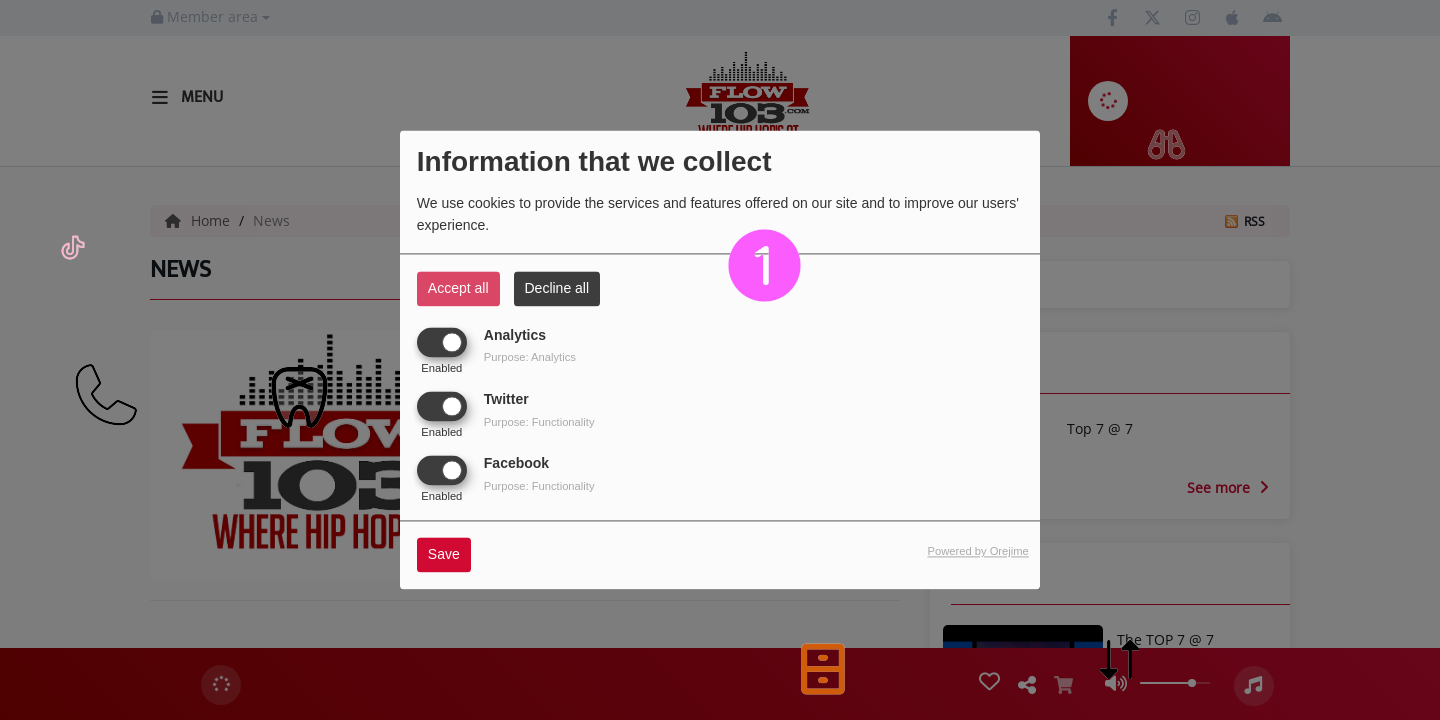 This screenshot has height=720, width=1440. What do you see at coordinates (823, 669) in the screenshot?
I see `browse furniture or home decor items` at bounding box center [823, 669].